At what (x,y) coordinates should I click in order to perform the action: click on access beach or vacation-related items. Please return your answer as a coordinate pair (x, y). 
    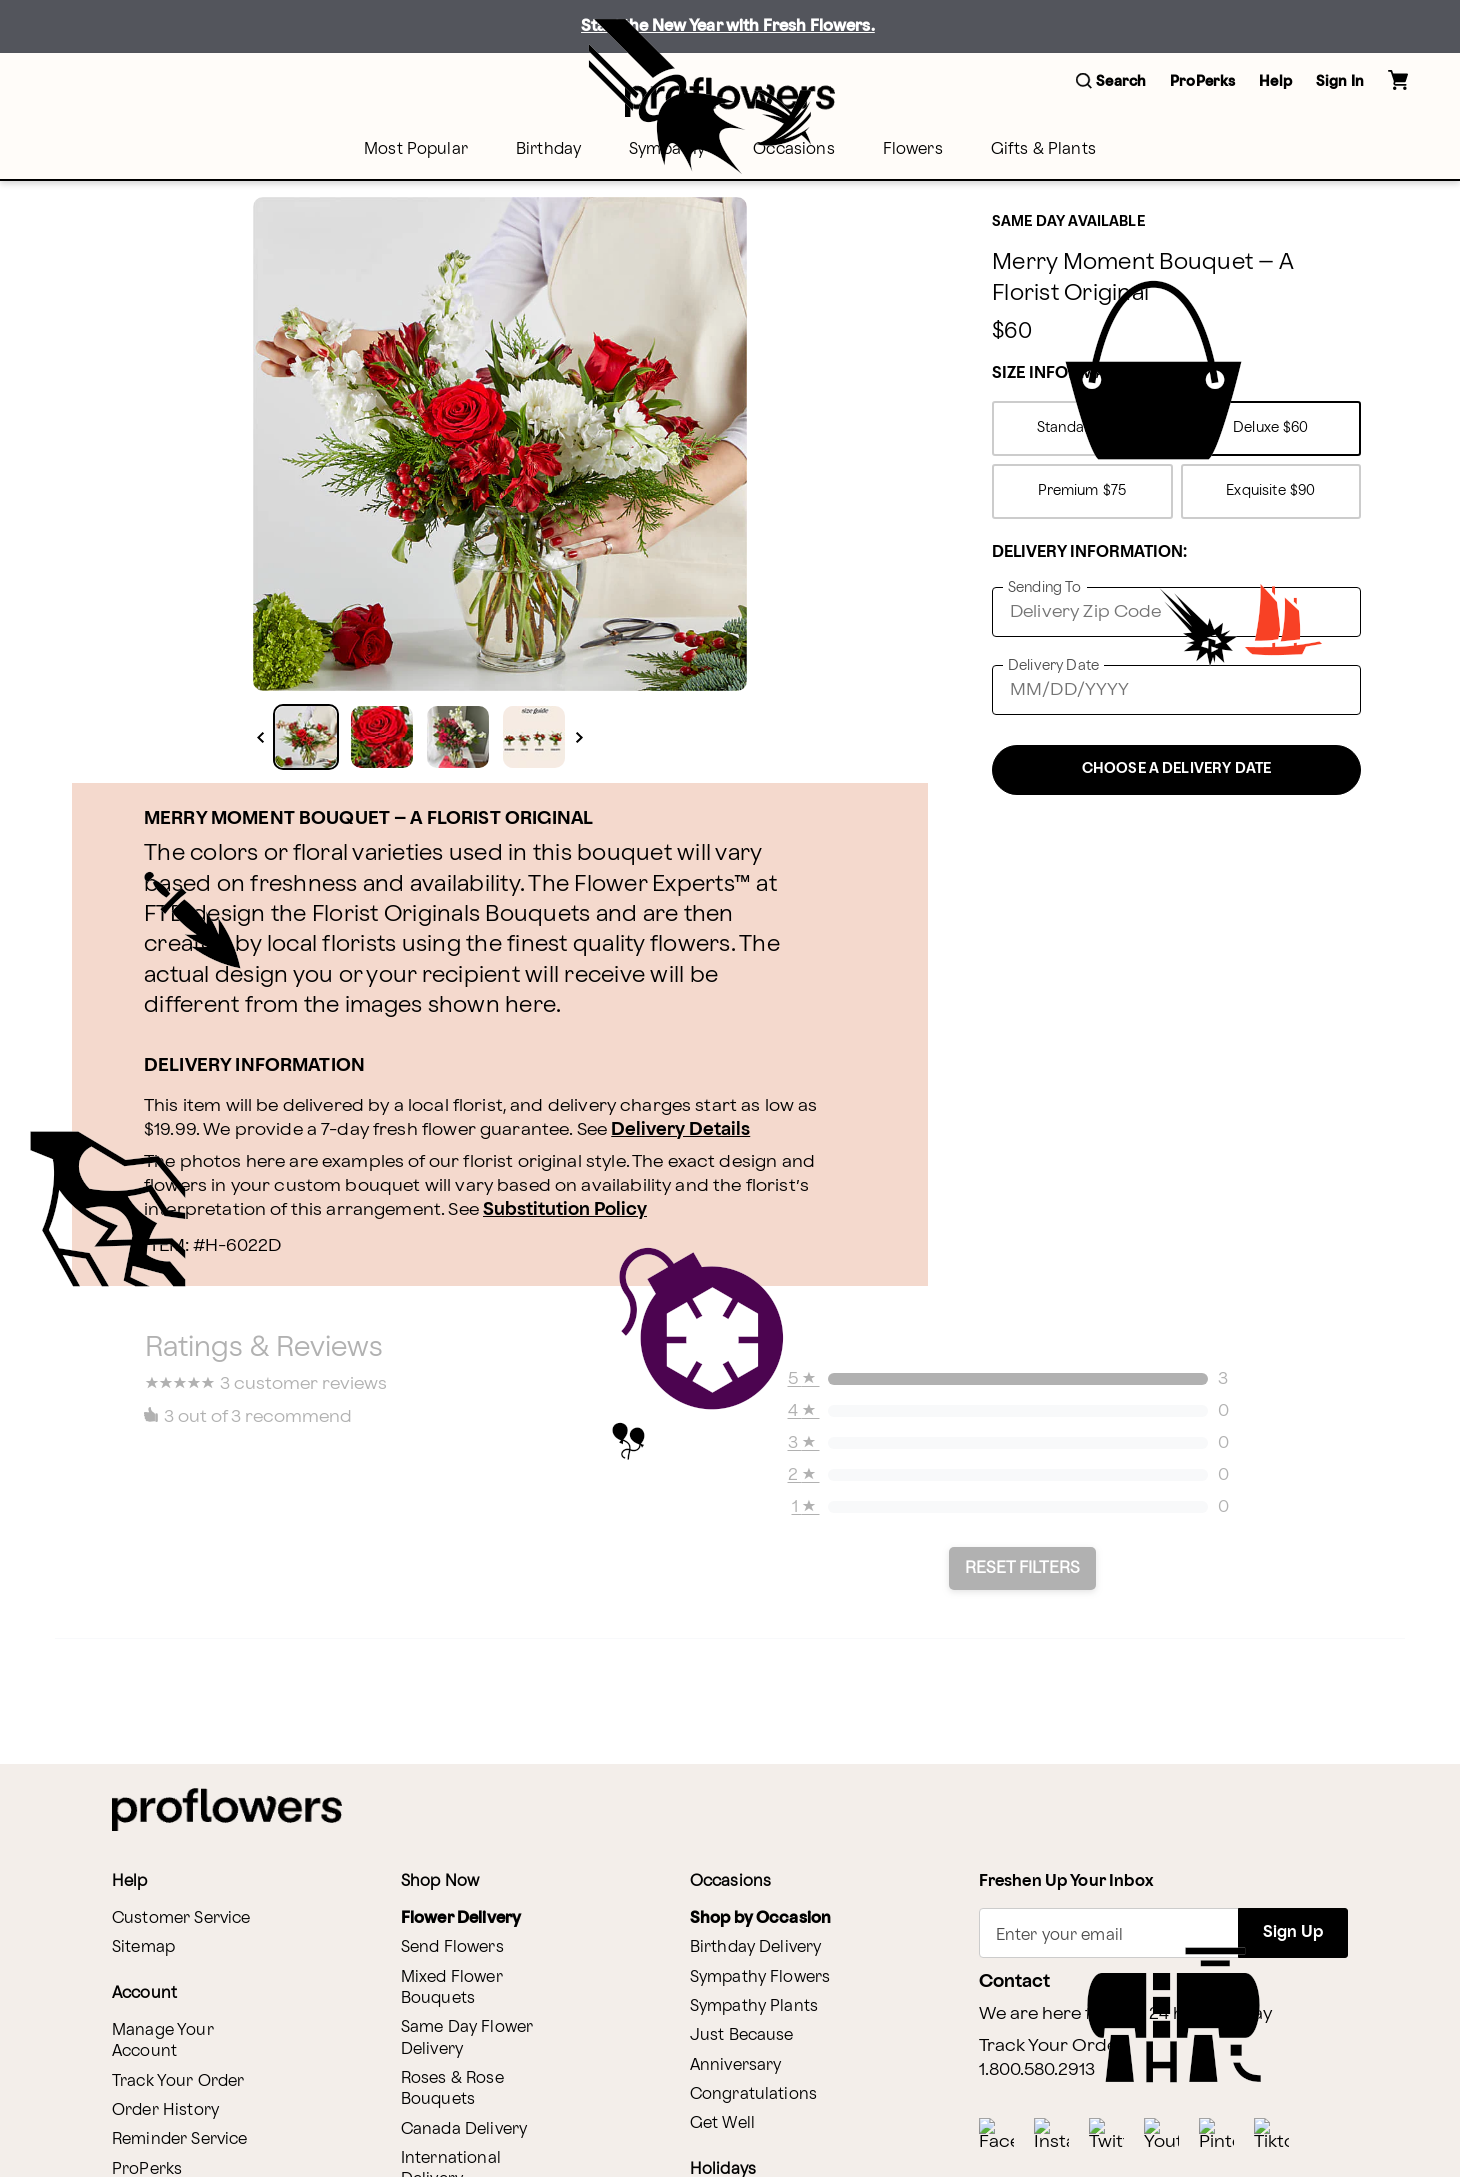
    Looking at the image, I should click on (1153, 370).